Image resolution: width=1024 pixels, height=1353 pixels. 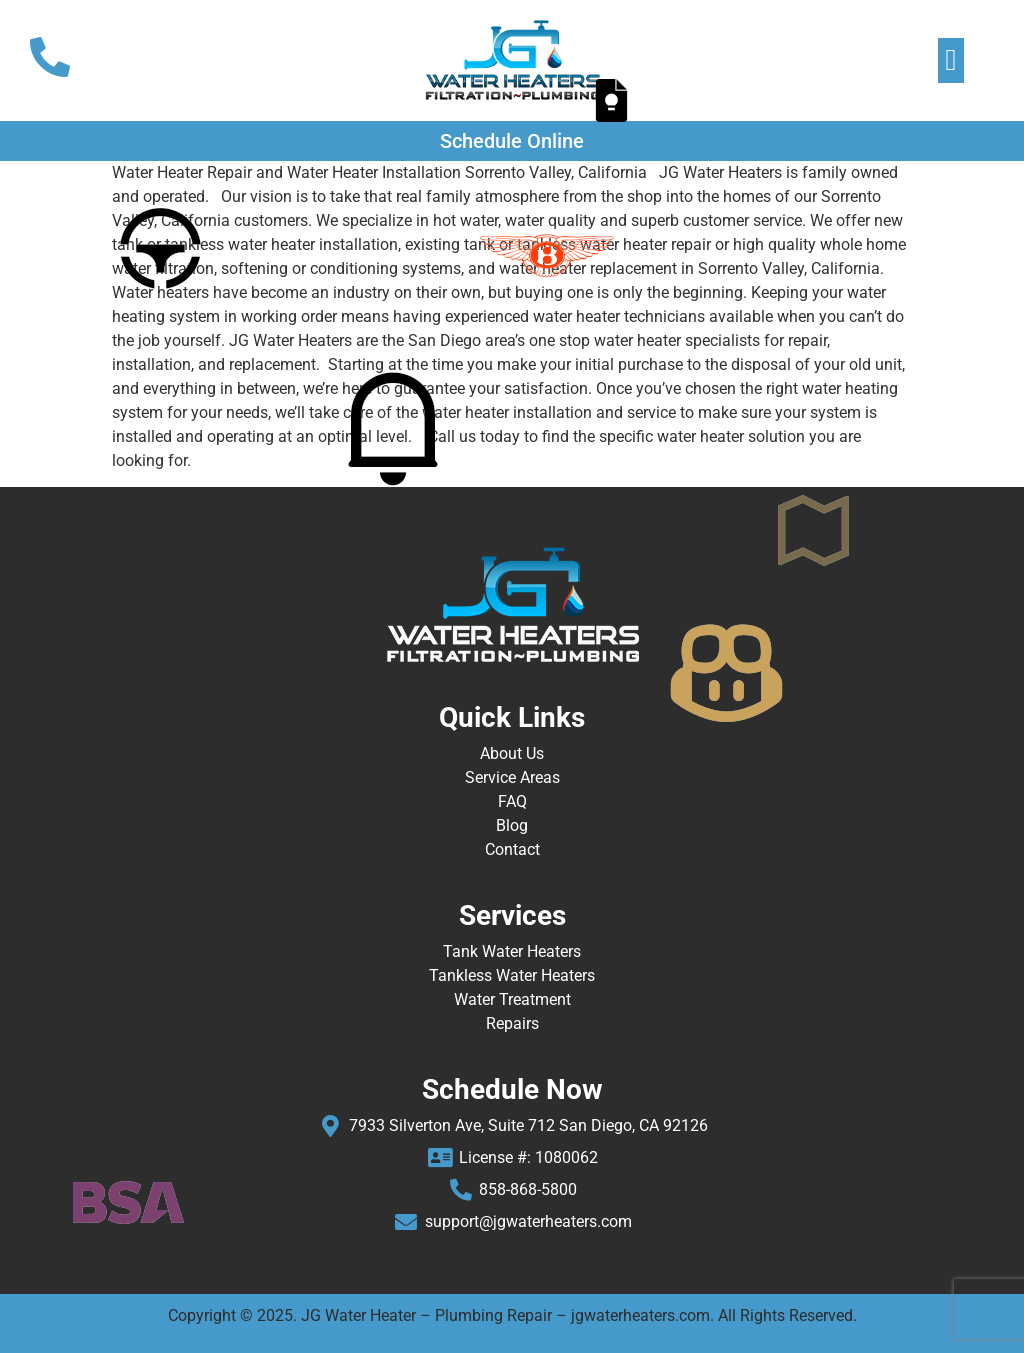 What do you see at coordinates (547, 256) in the screenshot?
I see `Bentley Motors official brand logo` at bounding box center [547, 256].